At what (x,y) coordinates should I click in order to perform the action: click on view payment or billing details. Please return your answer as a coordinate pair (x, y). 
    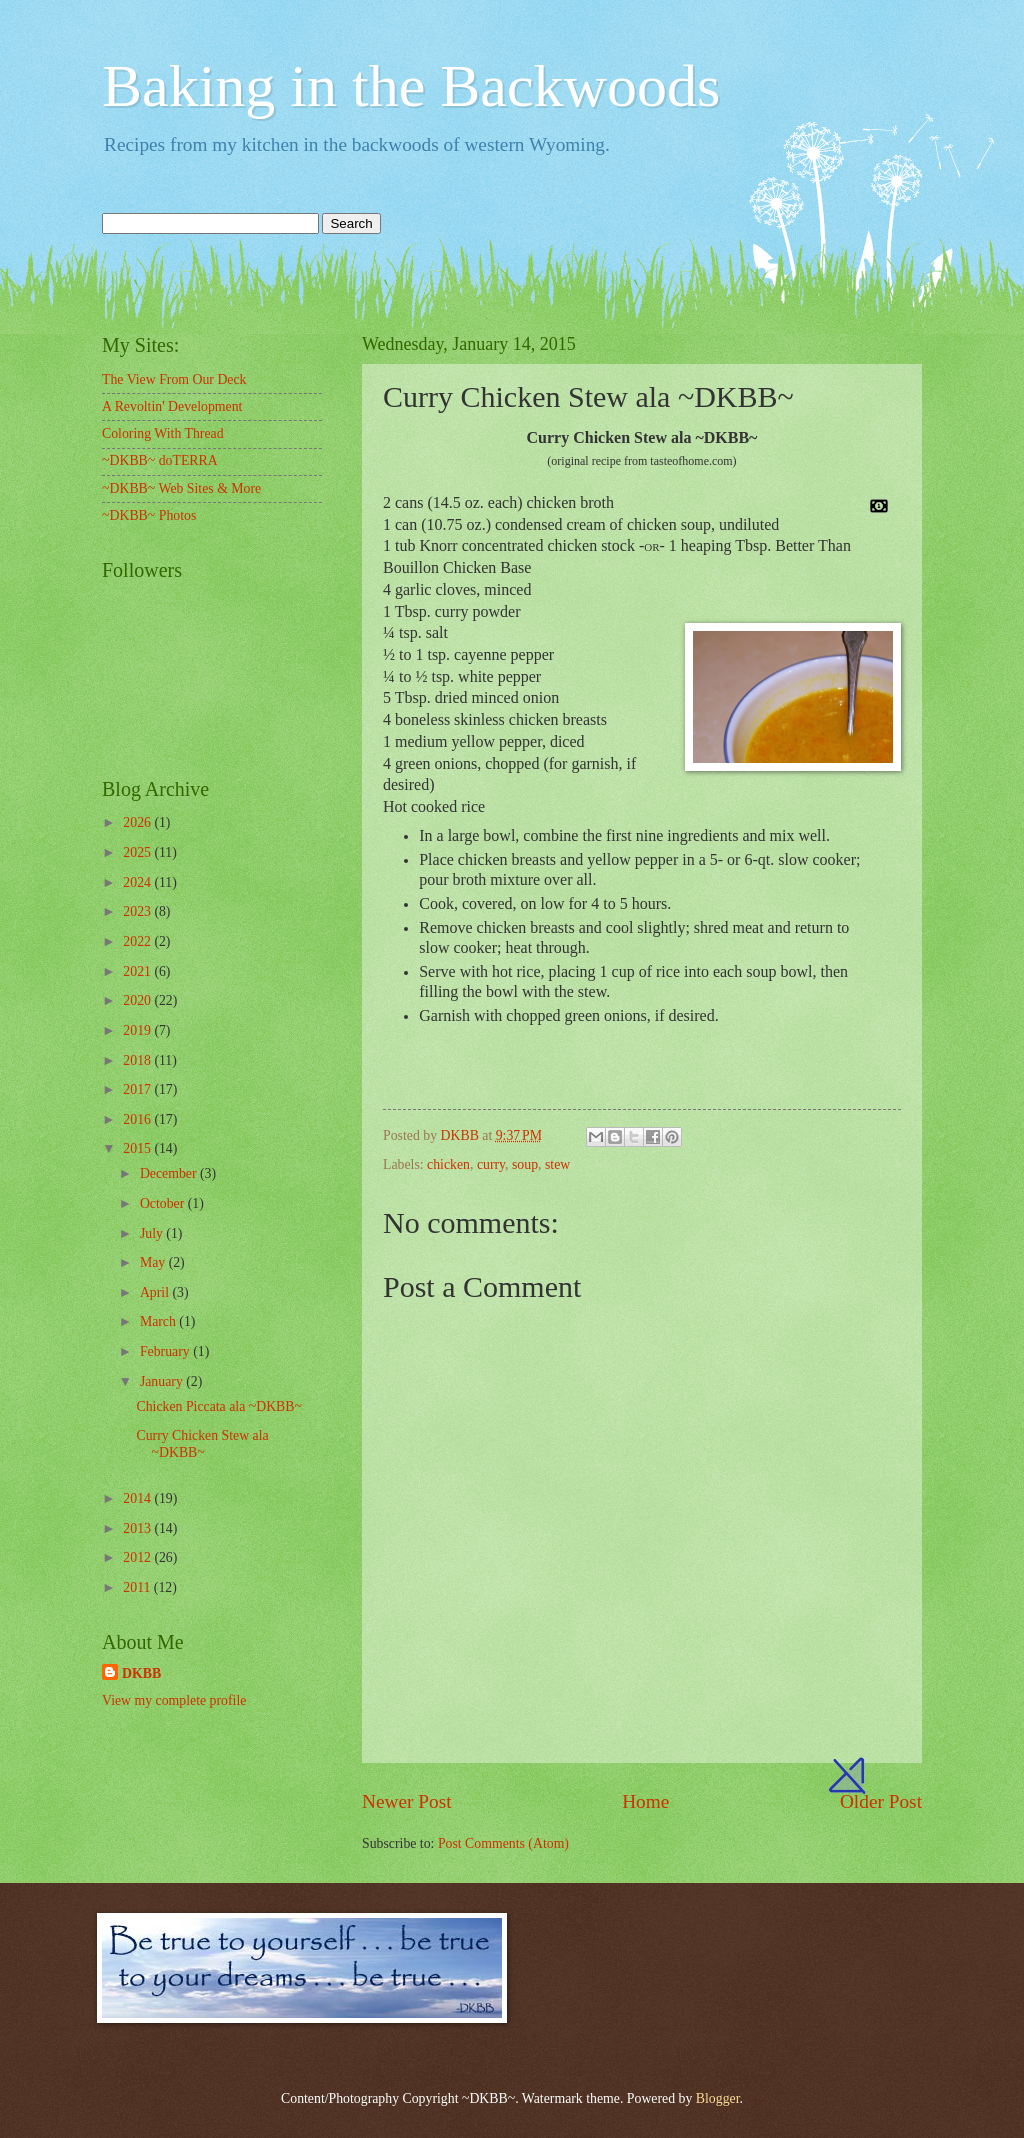
    Looking at the image, I should click on (879, 506).